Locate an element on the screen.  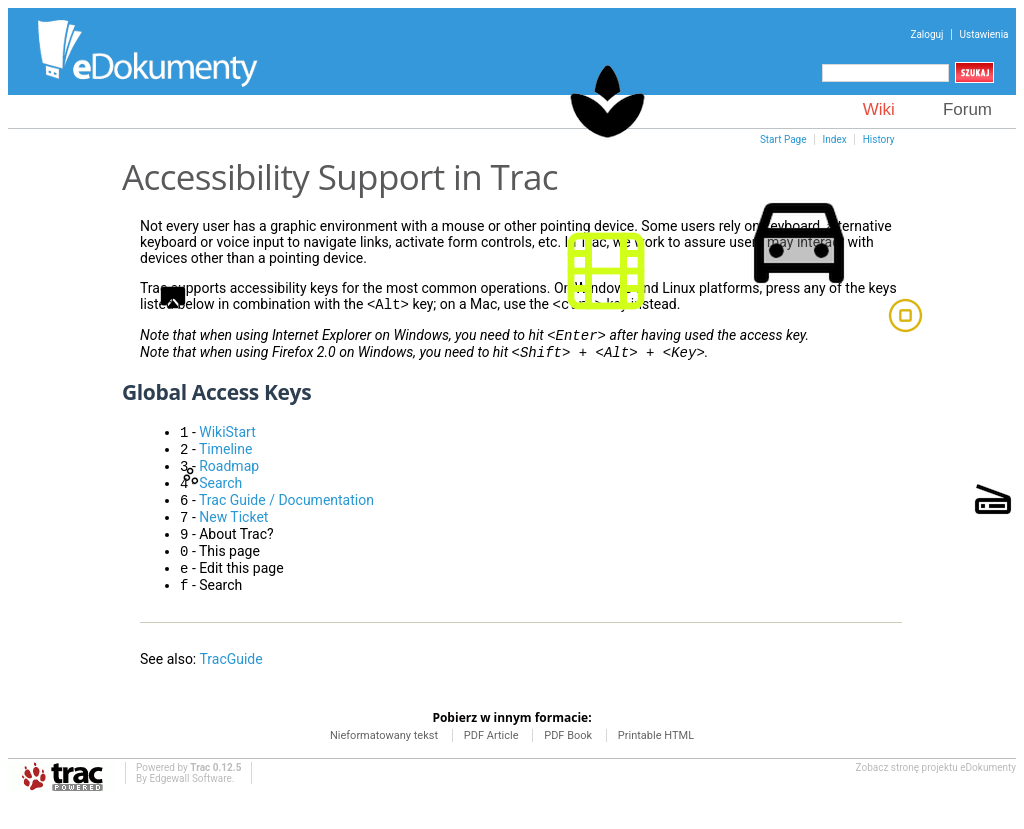
stream content to an external display is located at coordinates (173, 297).